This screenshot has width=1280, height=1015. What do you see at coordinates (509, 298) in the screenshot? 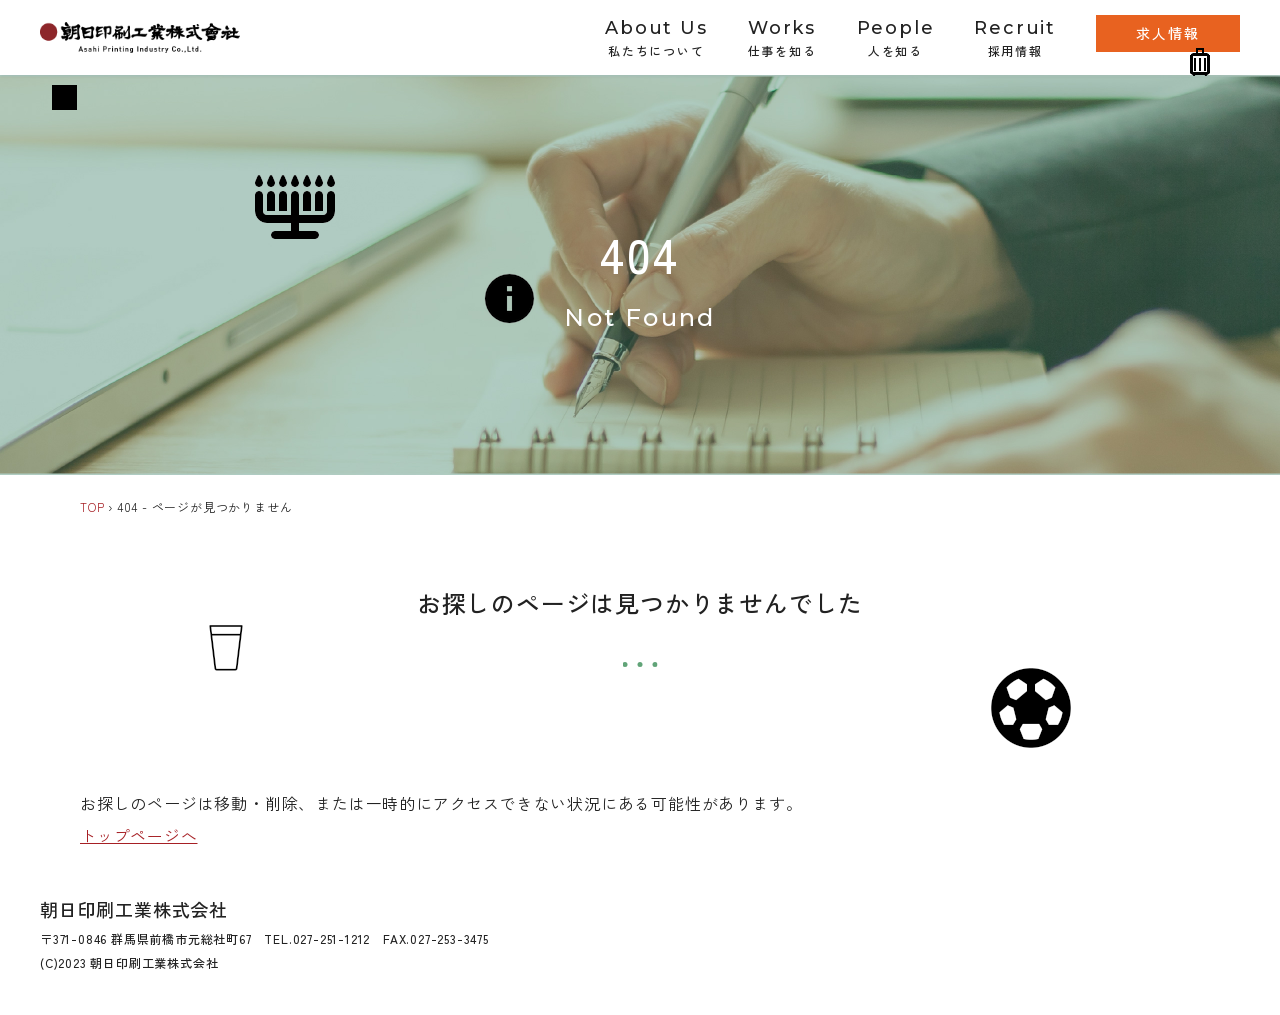
I see `view more information about this item` at bounding box center [509, 298].